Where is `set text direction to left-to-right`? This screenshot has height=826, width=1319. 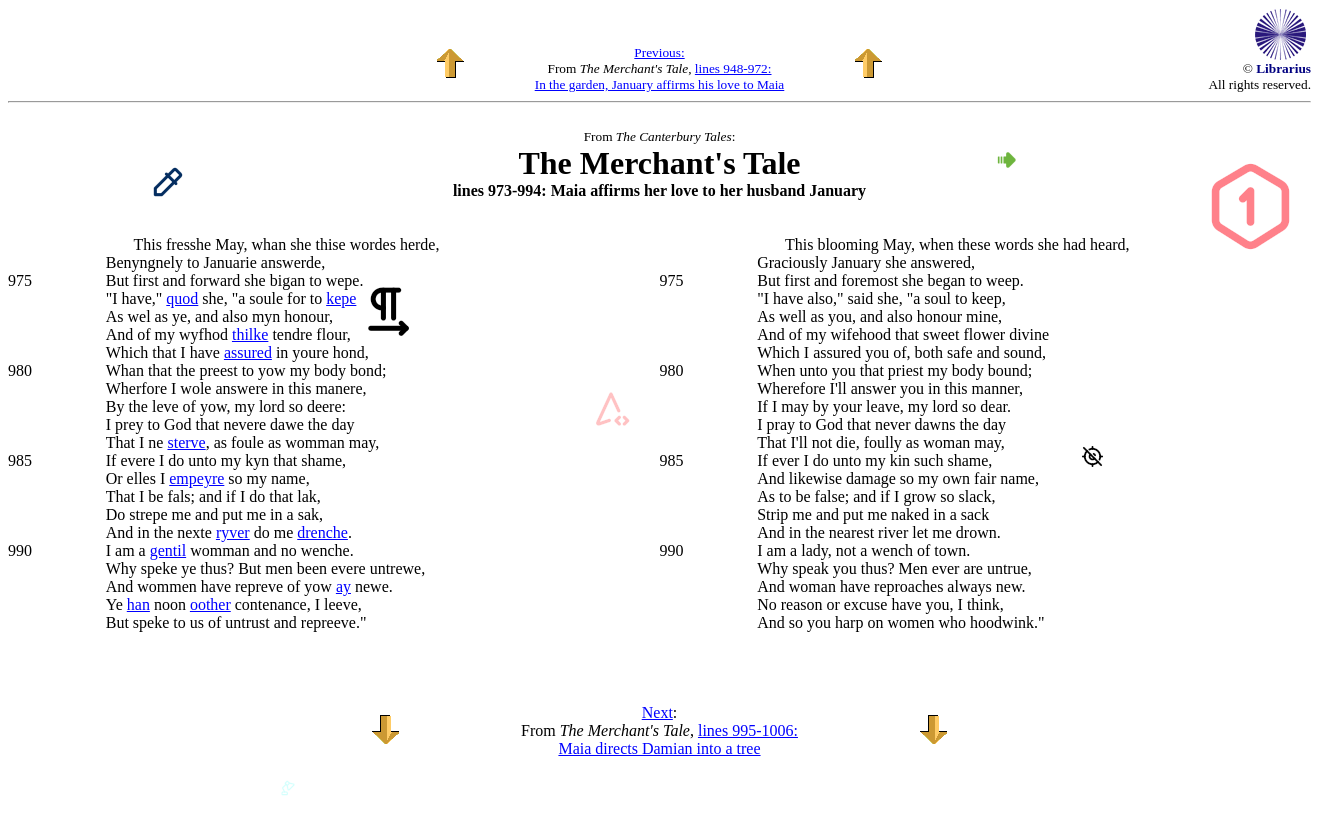
set text direction to left-to-right is located at coordinates (388, 310).